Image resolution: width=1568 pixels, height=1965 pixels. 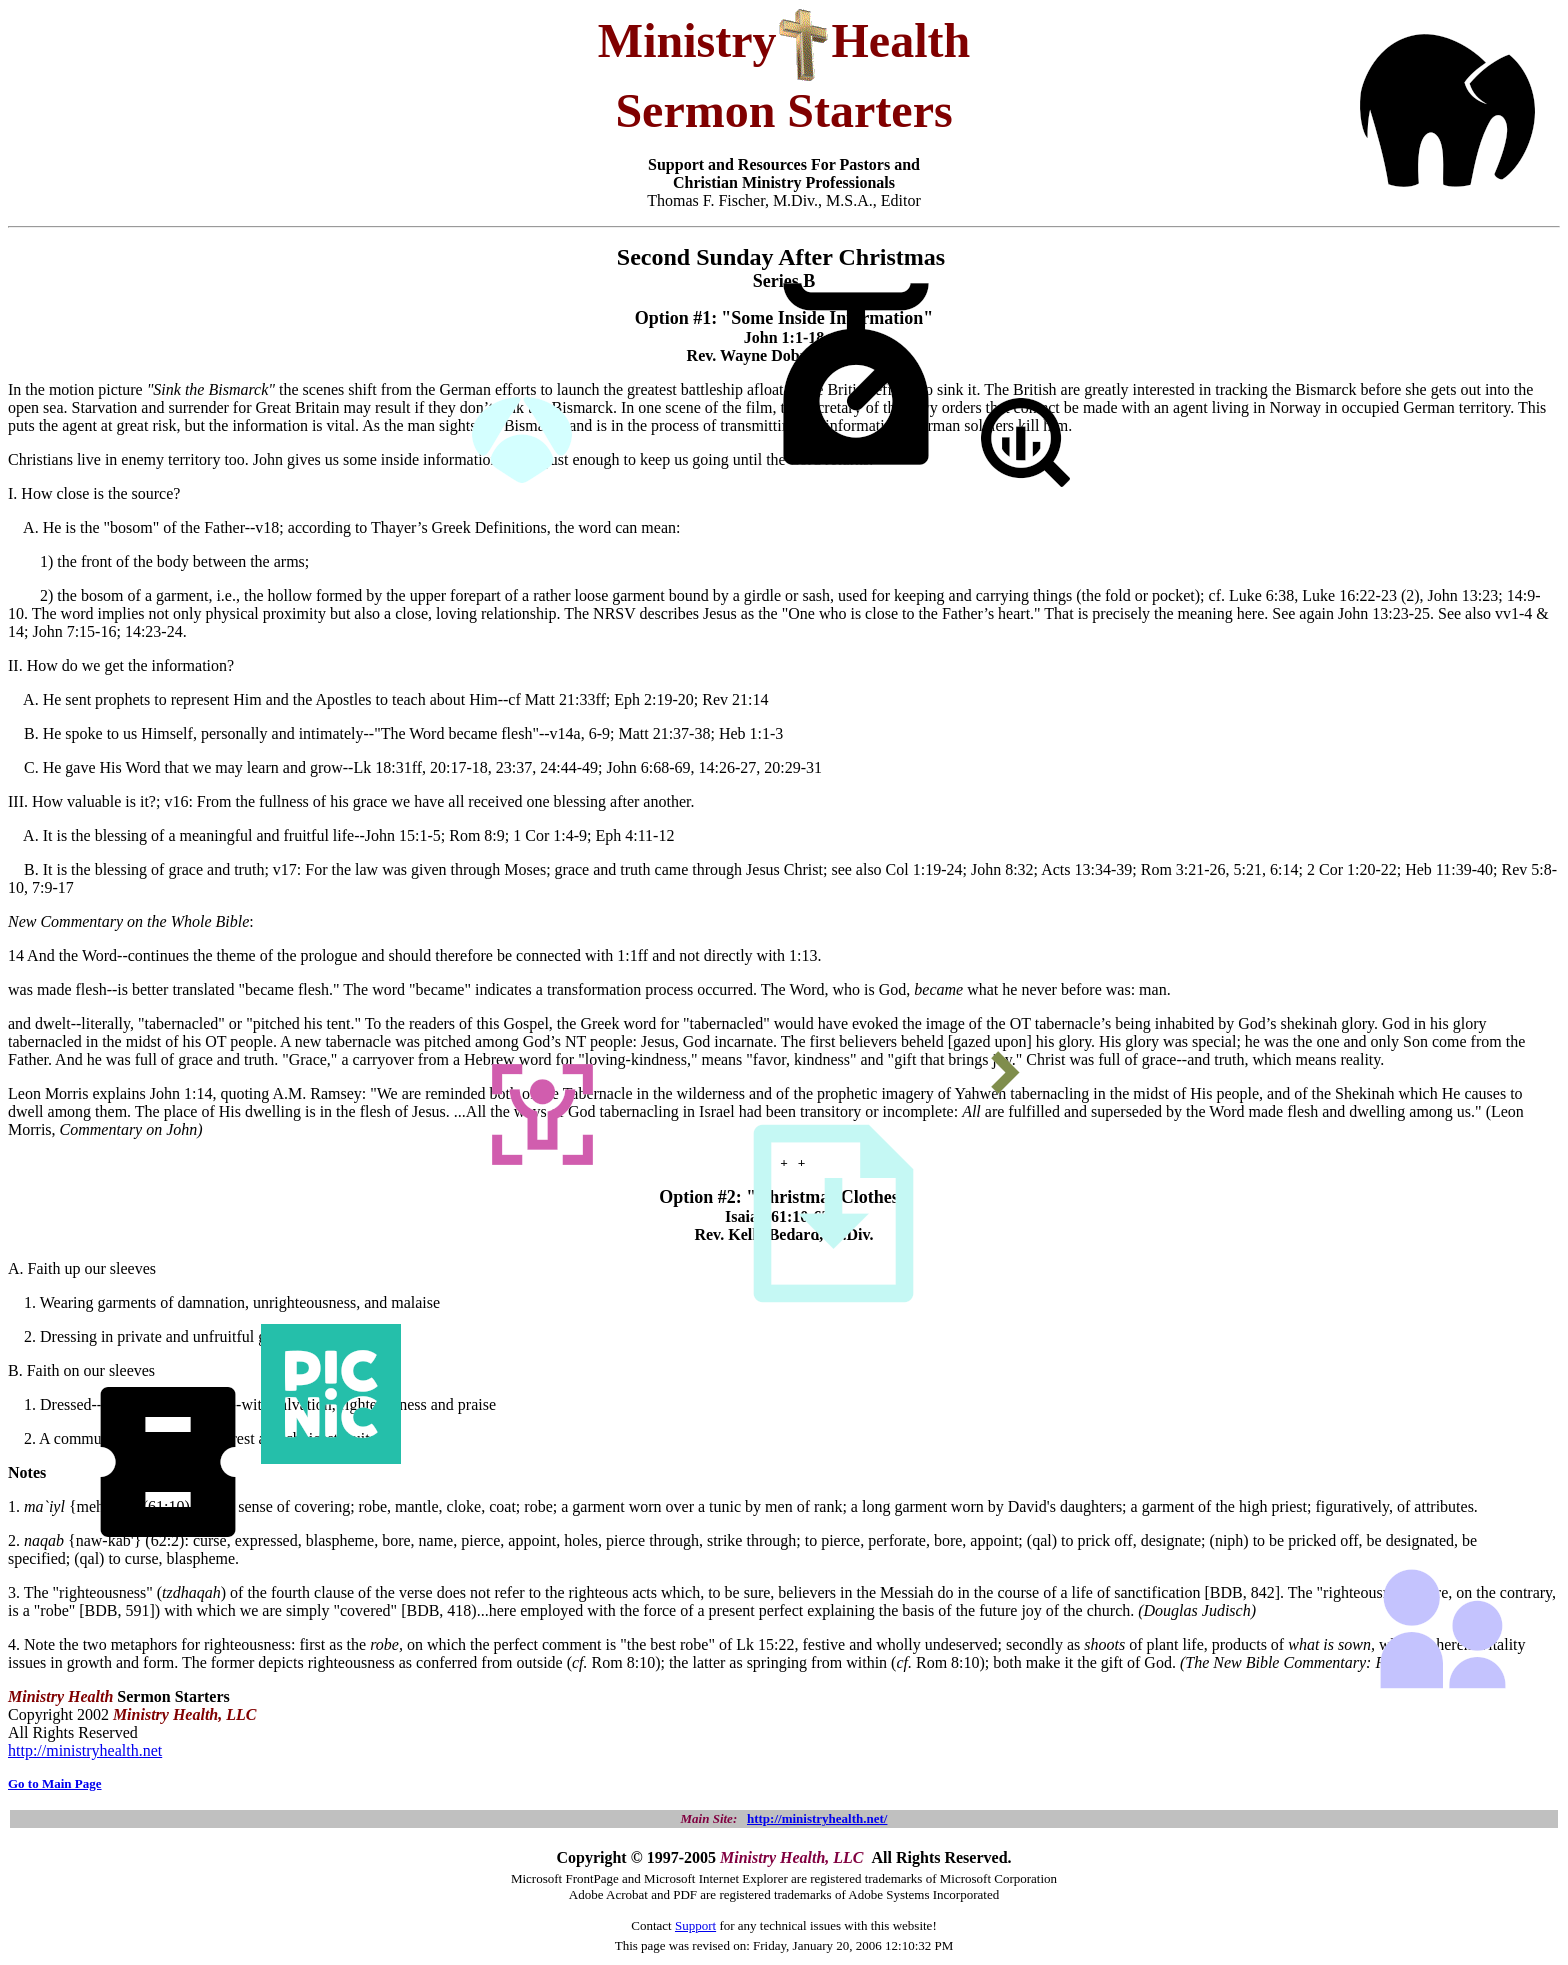 What do you see at coordinates (1004, 1072) in the screenshot?
I see `expand a collapsible menu or section` at bounding box center [1004, 1072].